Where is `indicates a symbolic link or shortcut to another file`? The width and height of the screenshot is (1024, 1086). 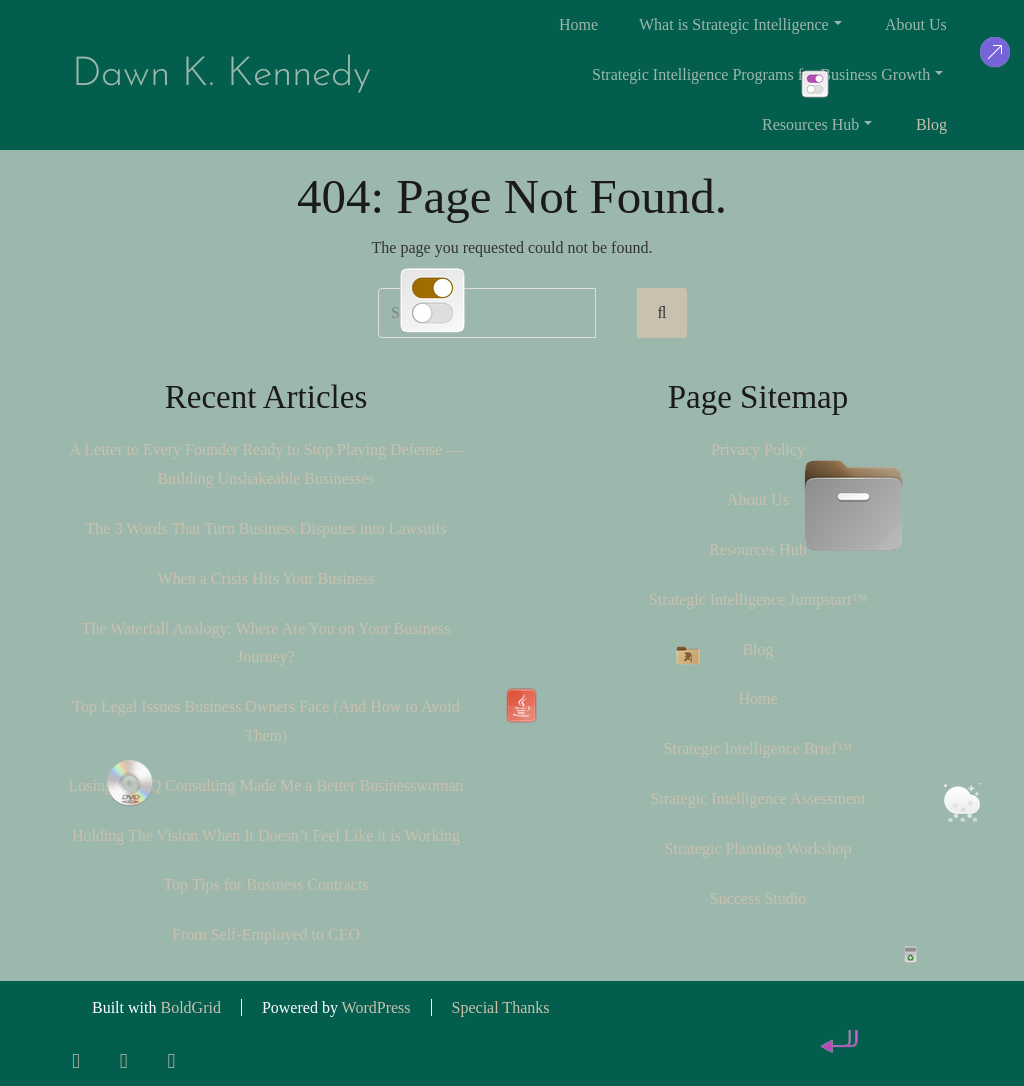
indicates a symbolic link or shortcut to another file is located at coordinates (995, 52).